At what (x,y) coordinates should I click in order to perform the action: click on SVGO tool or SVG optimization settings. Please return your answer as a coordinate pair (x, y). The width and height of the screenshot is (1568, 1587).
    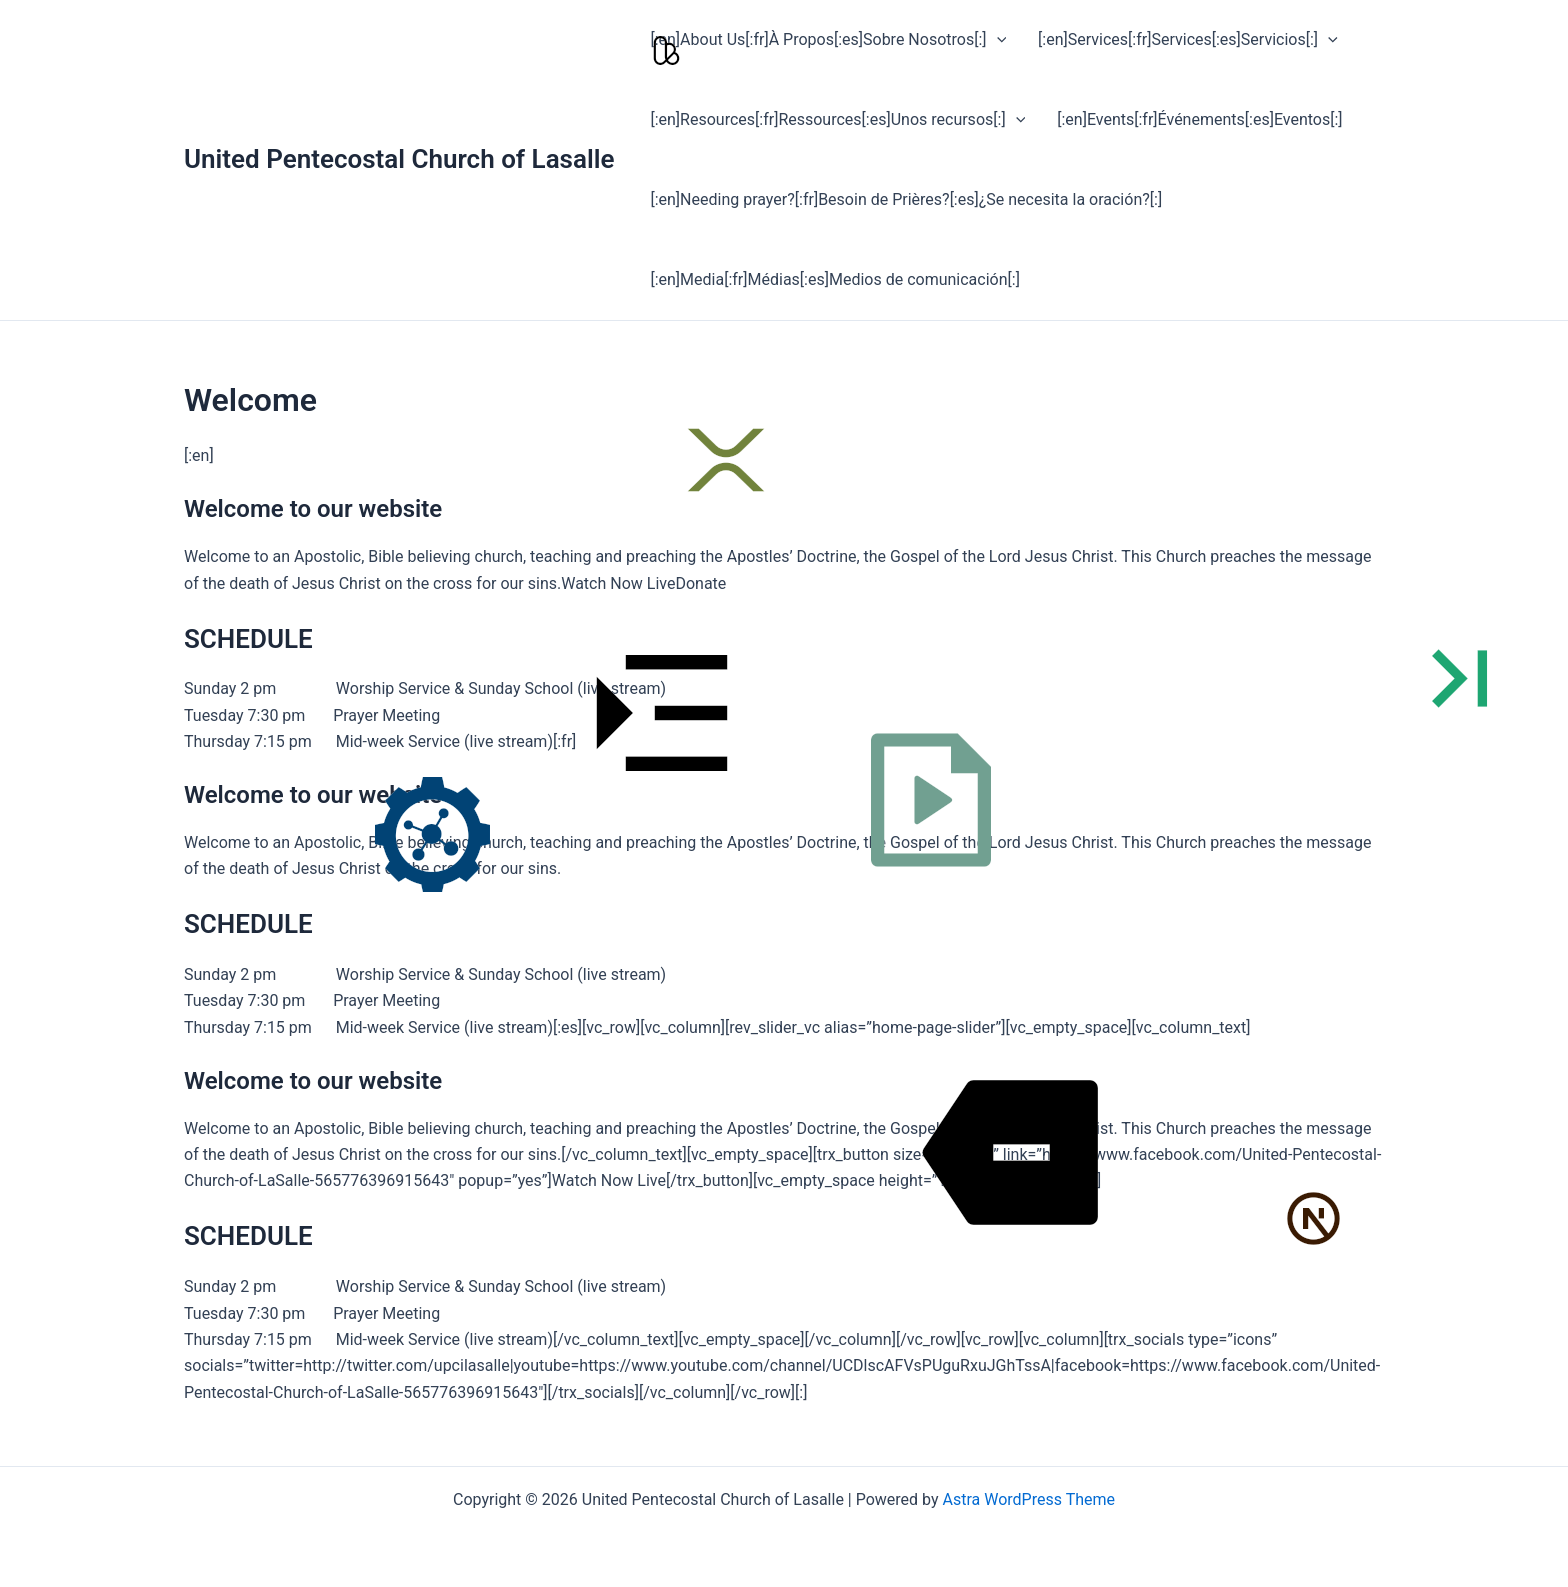
    Looking at the image, I should click on (432, 834).